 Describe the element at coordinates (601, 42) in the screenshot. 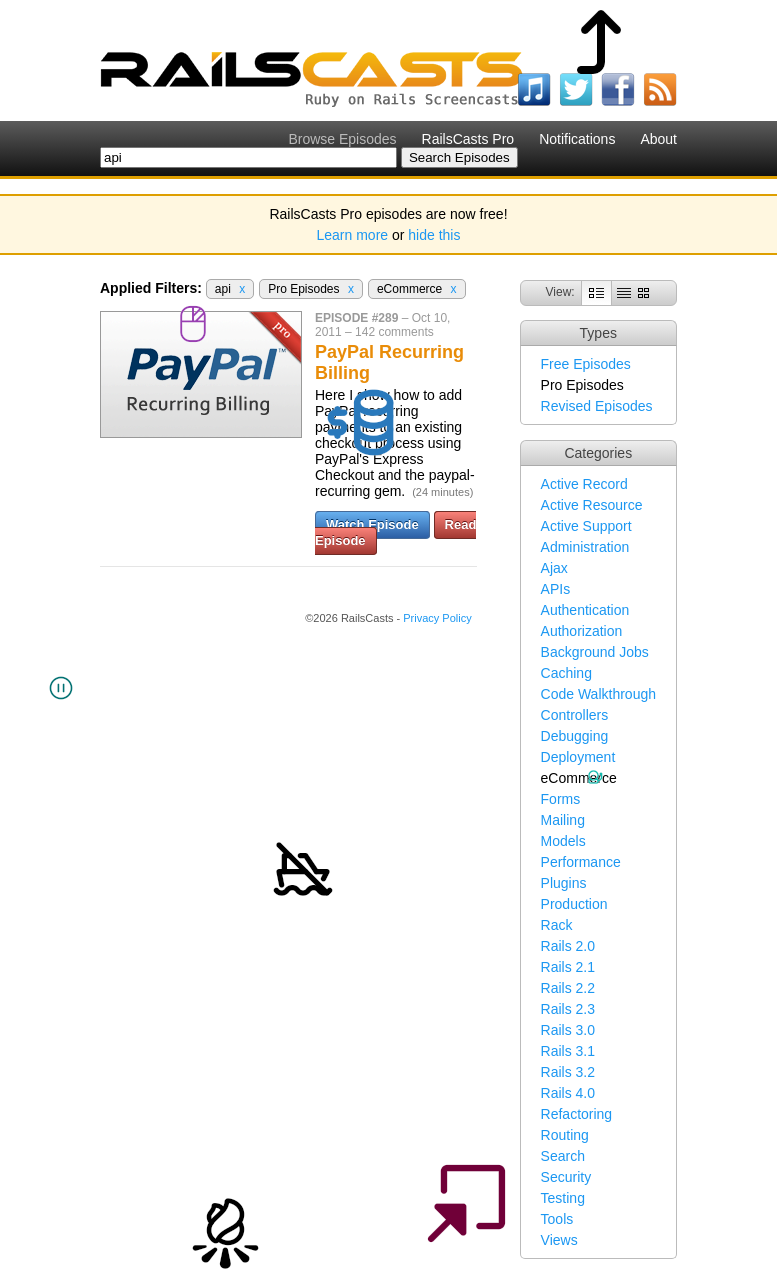

I see `reply to a message or comment` at that location.